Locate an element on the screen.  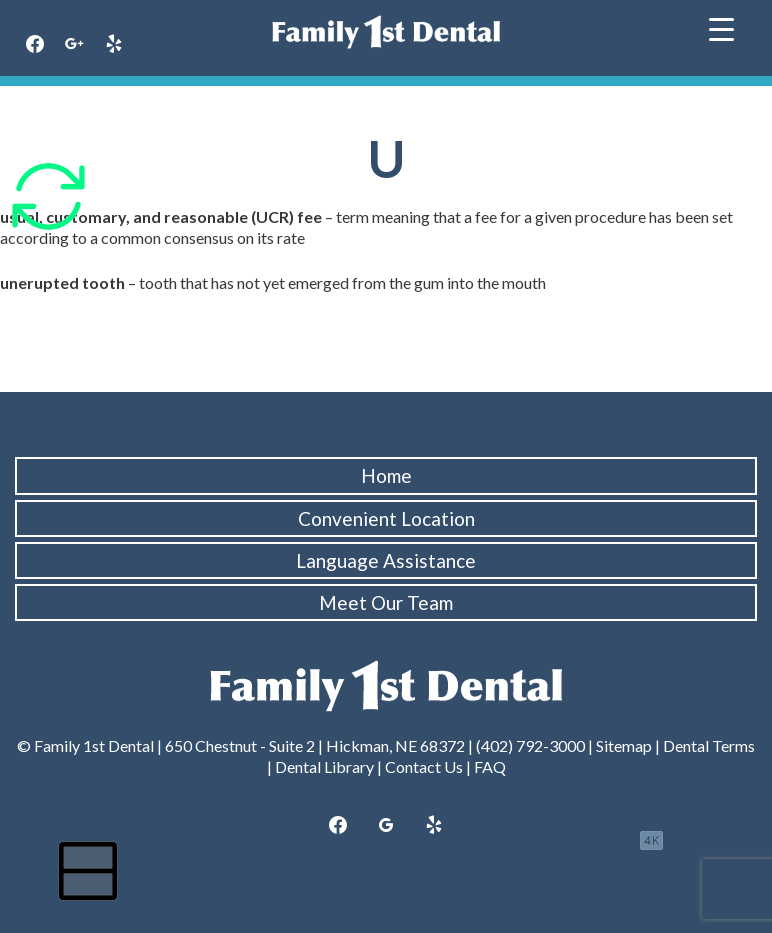
switch to 4K video resolution is located at coordinates (651, 840).